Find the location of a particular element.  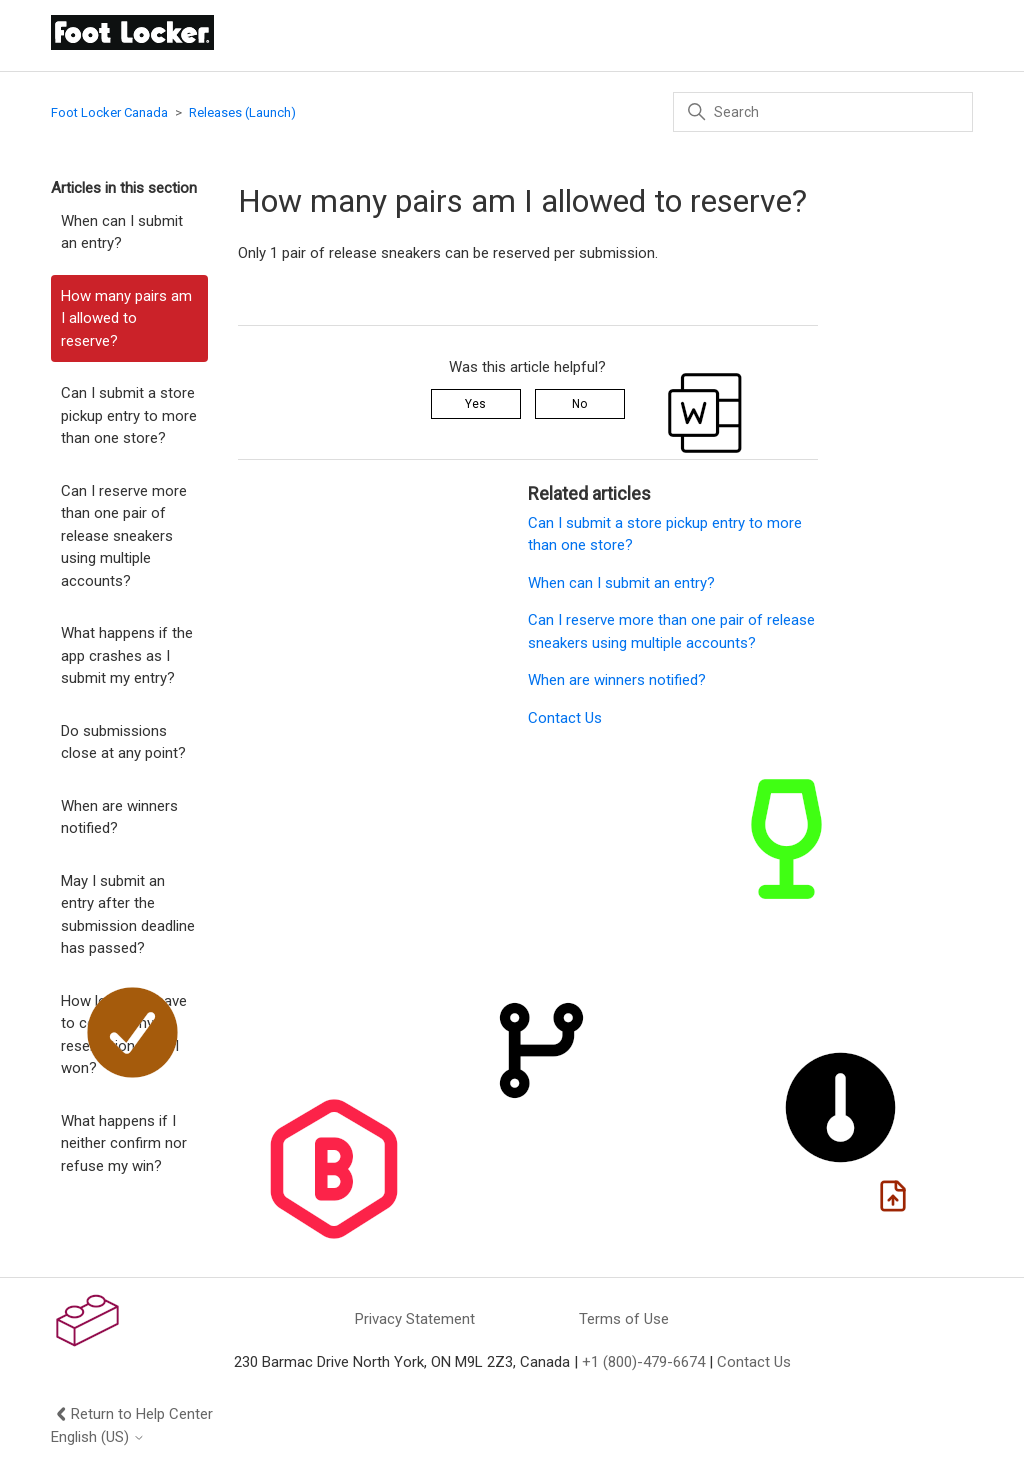

browse wine or beverage options is located at coordinates (786, 835).